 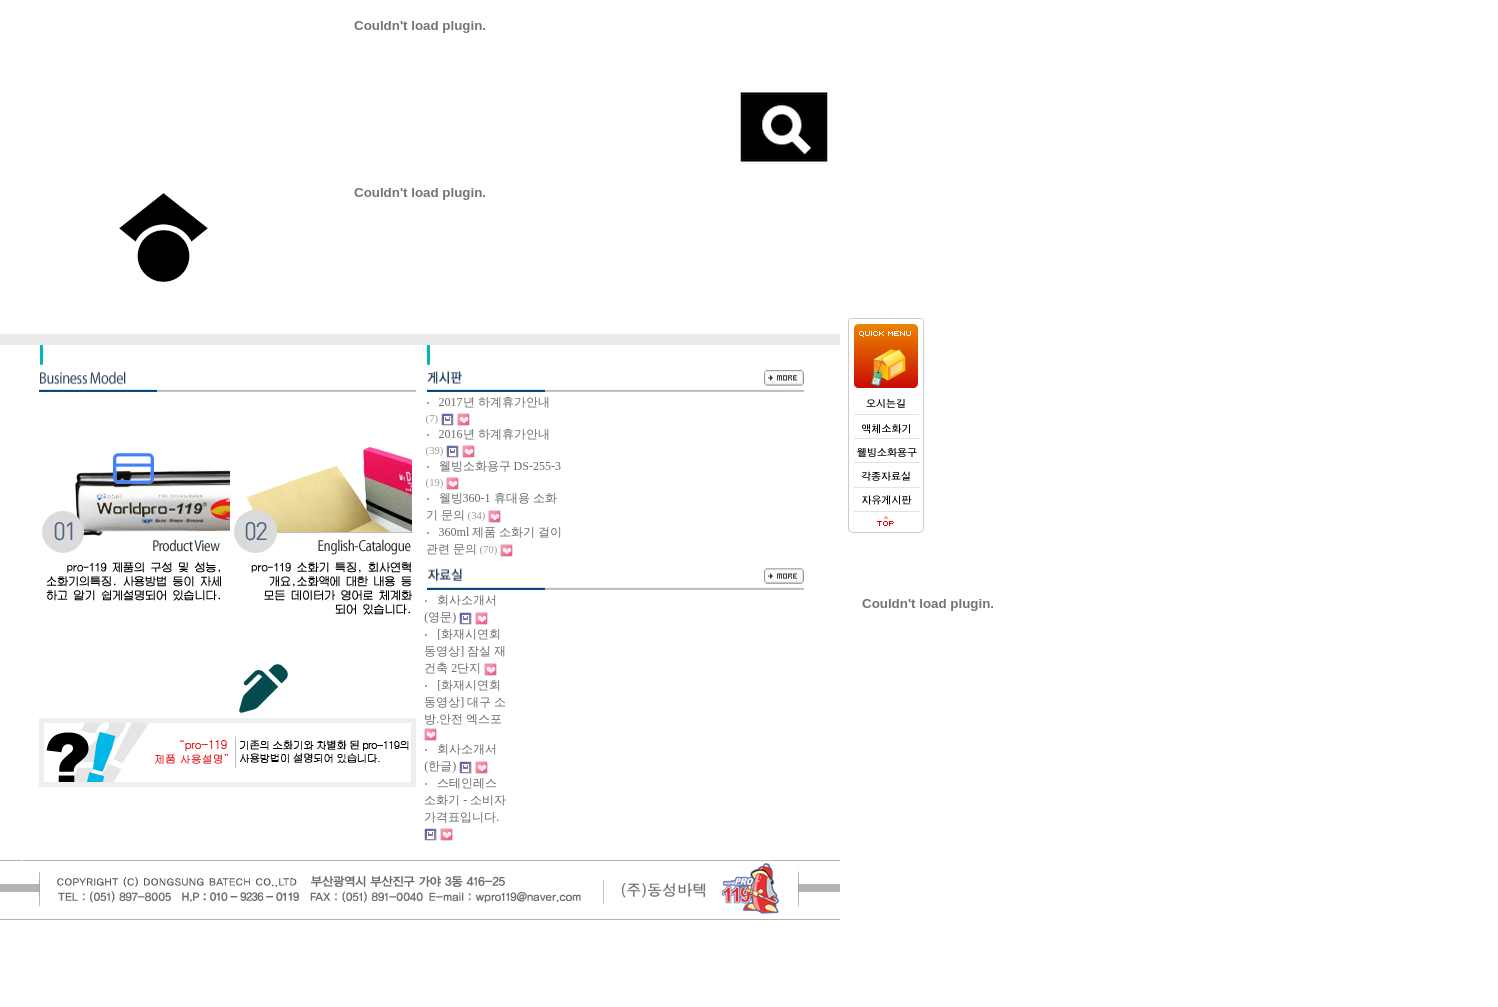 I want to click on link to google scholar profile, so click(x=163, y=237).